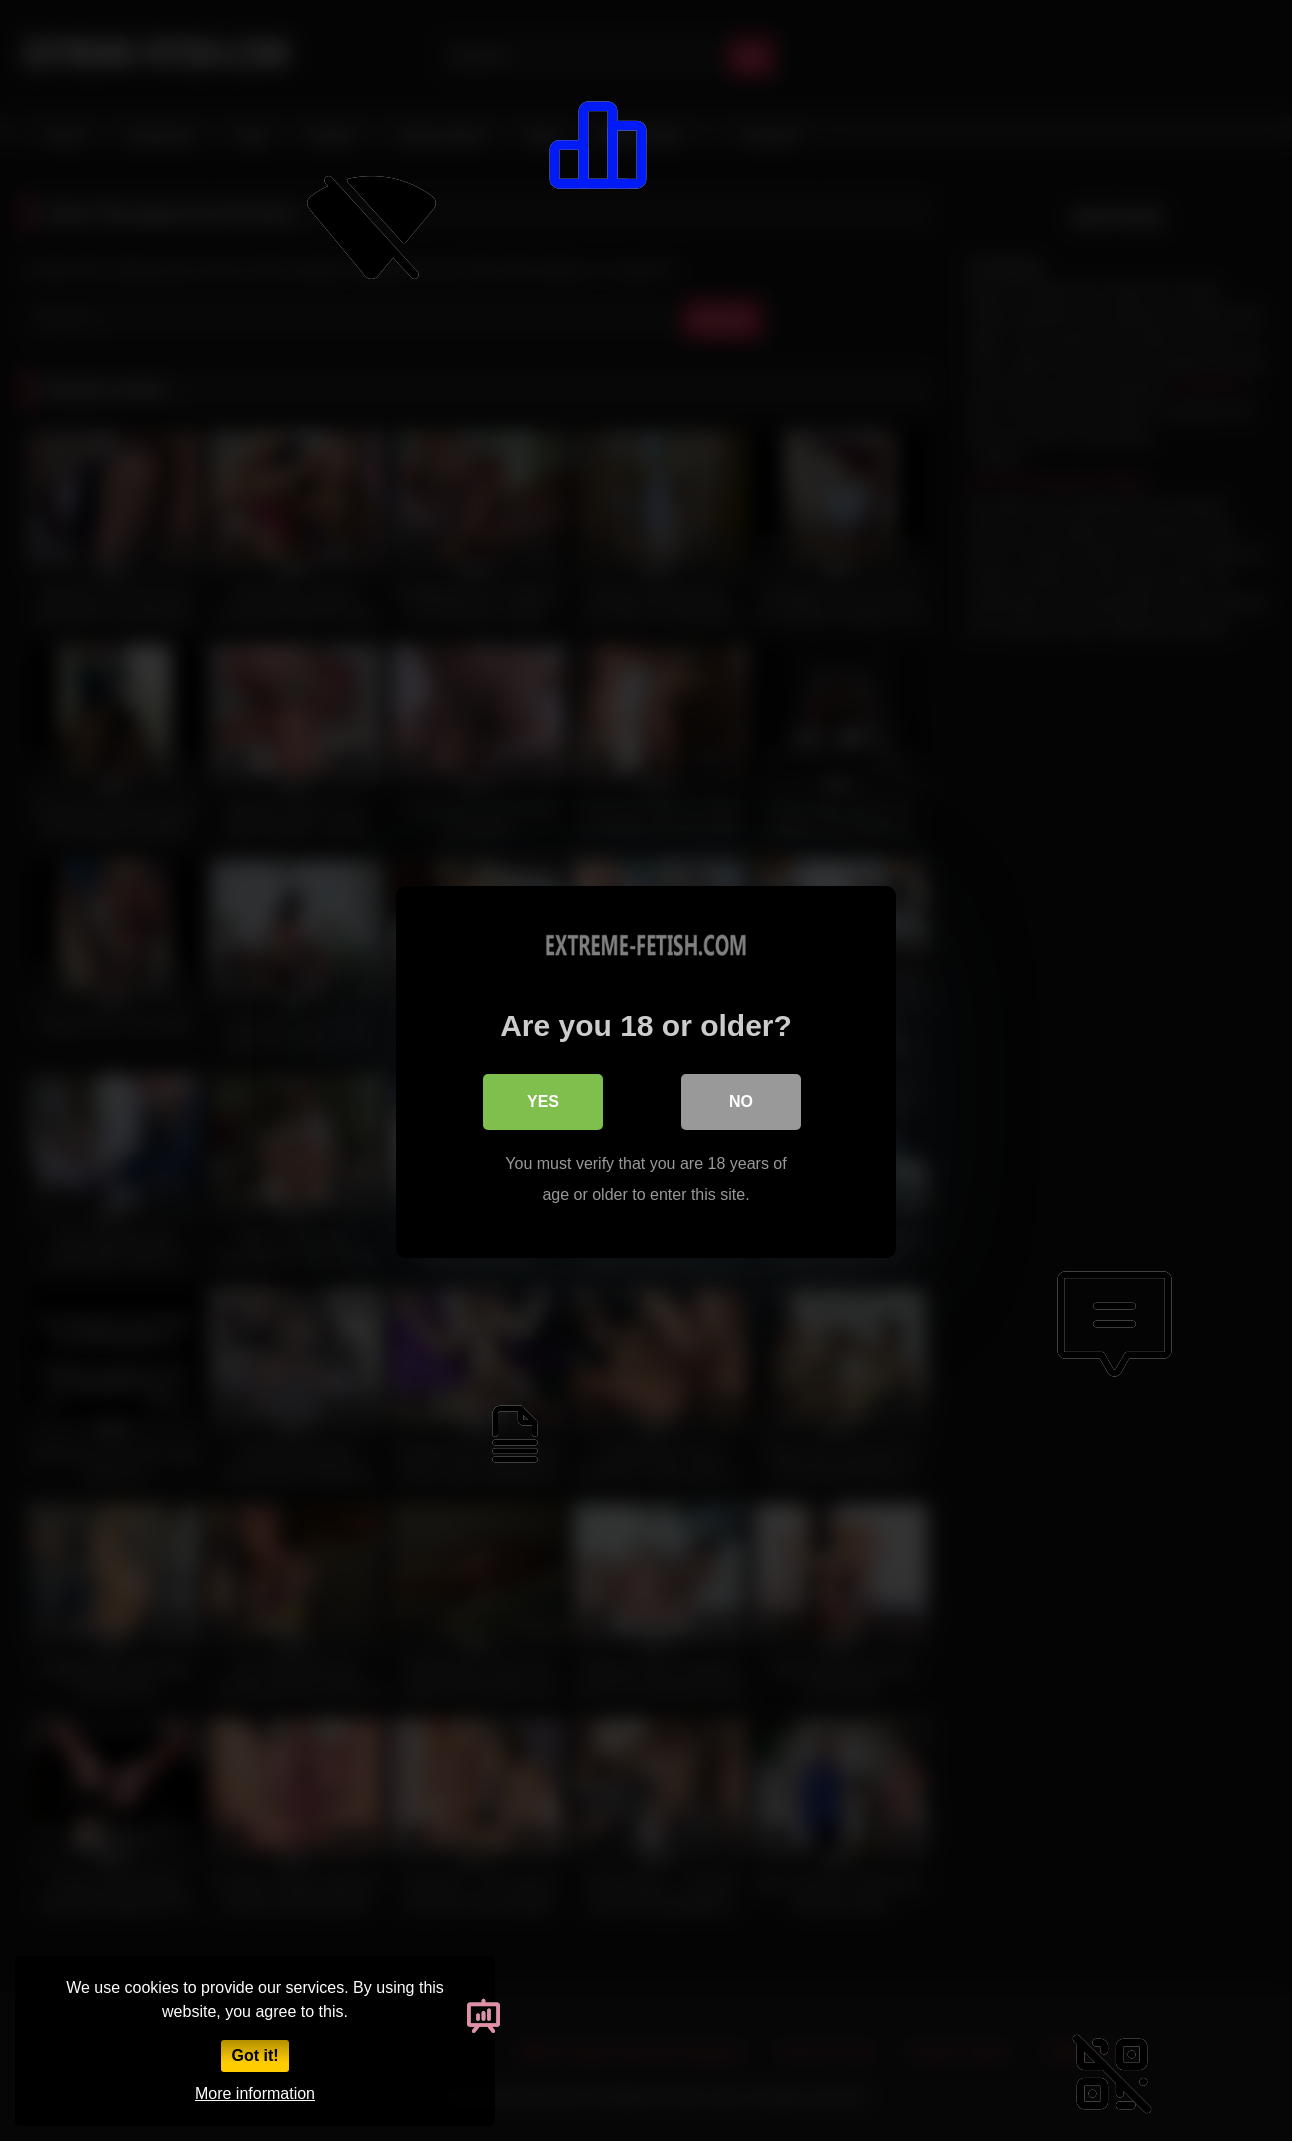 The image size is (1292, 2141). Describe the element at coordinates (1112, 2074) in the screenshot. I see `QR code scanning is disabled` at that location.